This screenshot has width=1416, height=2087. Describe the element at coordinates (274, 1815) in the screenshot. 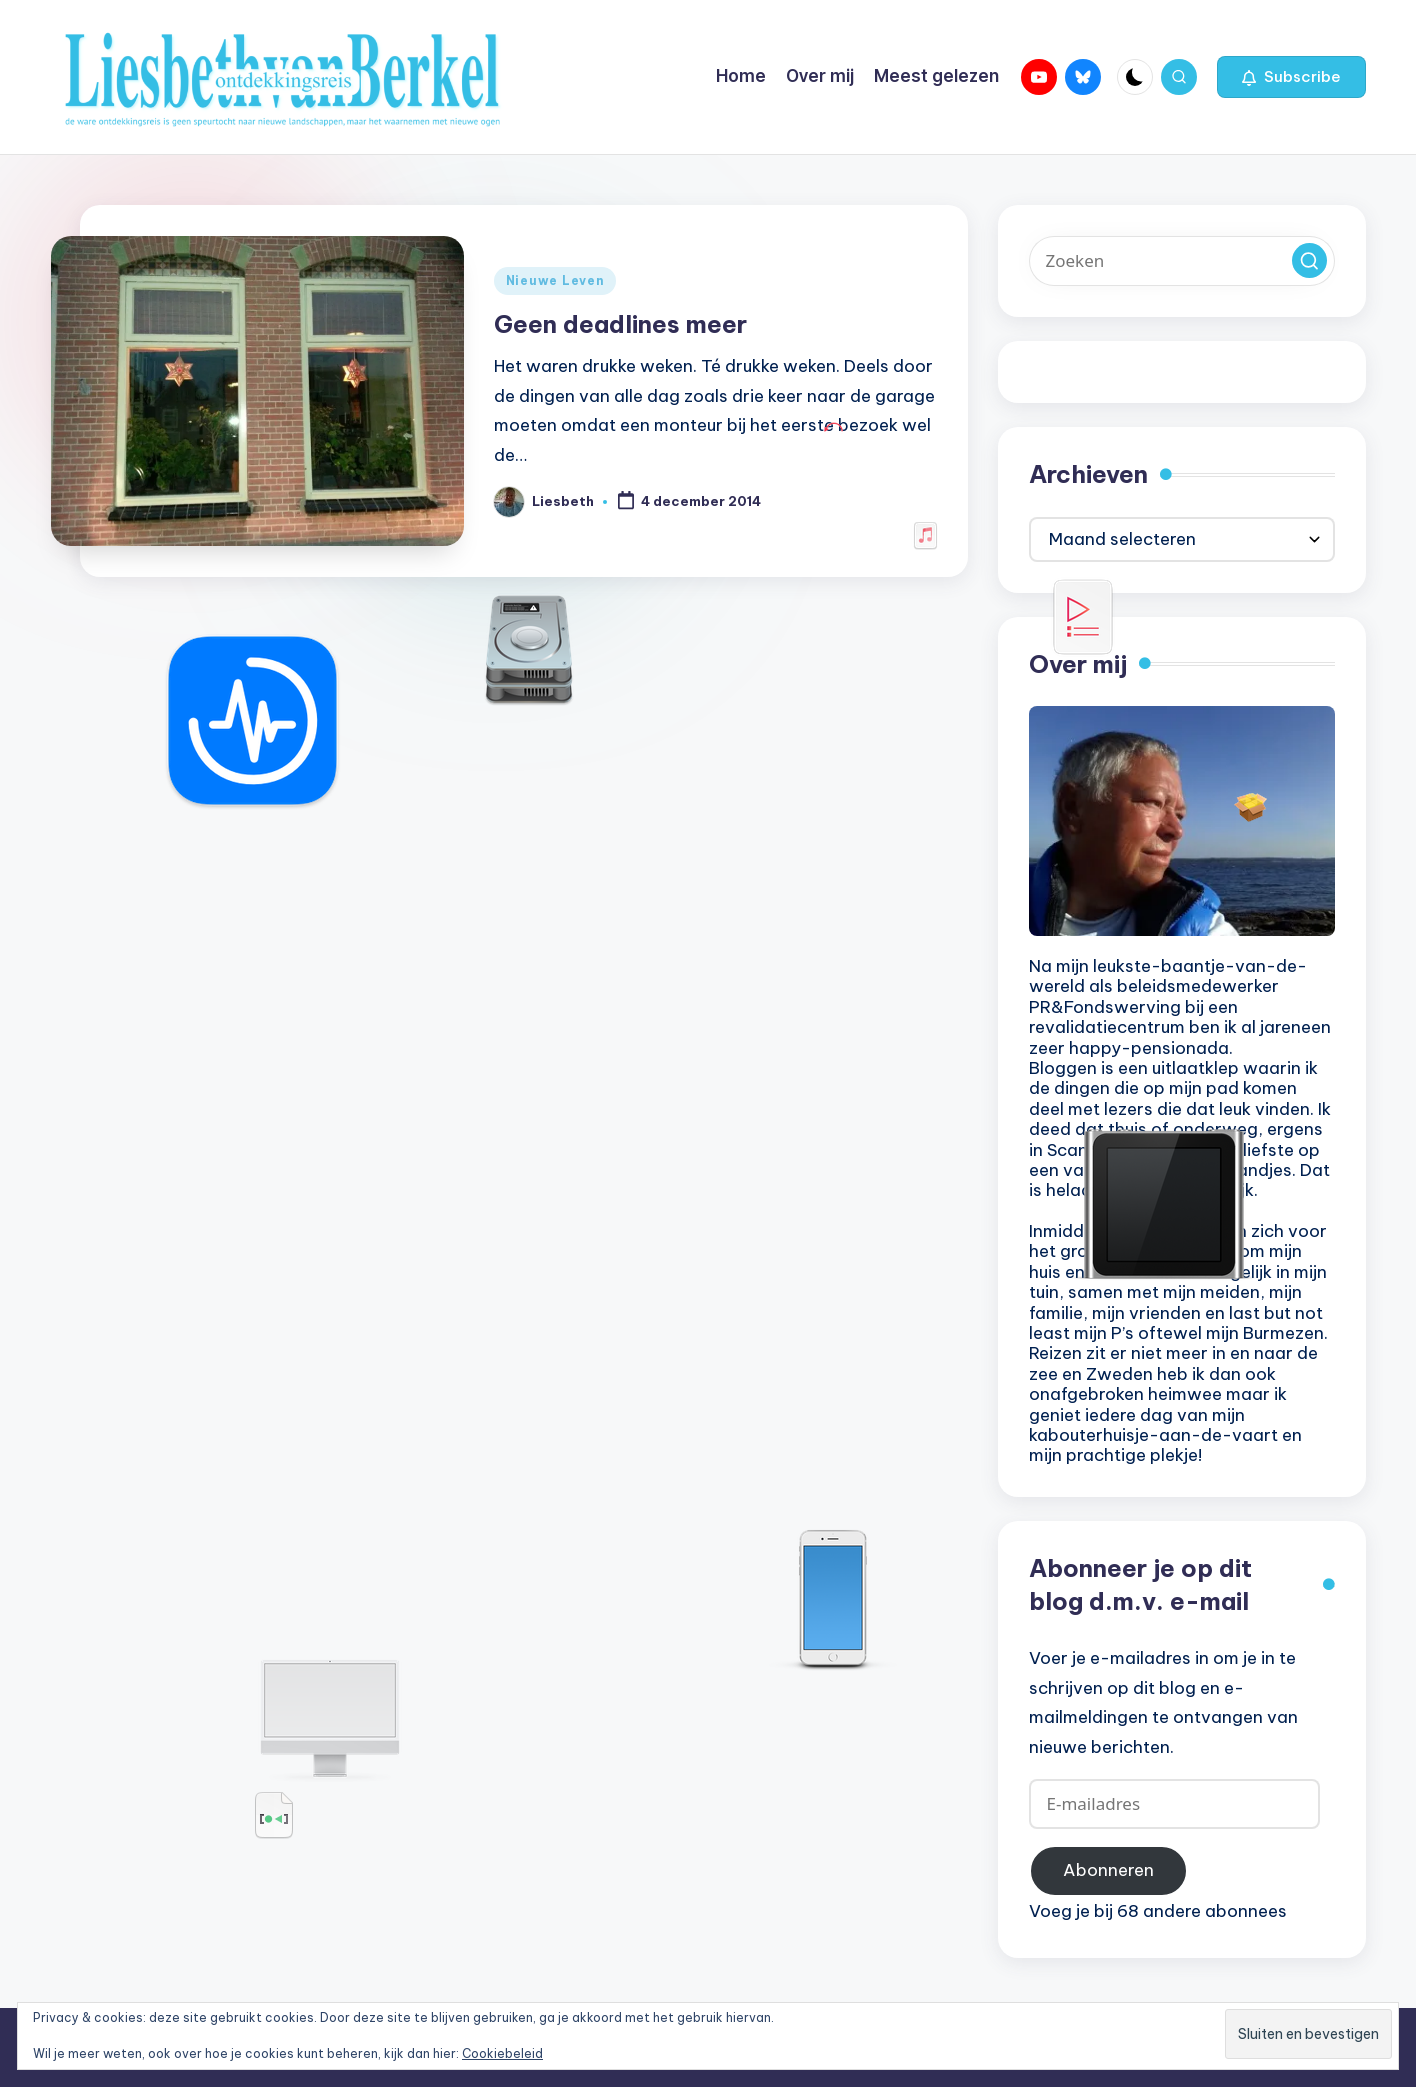

I see `systemd unit configuration file` at that location.